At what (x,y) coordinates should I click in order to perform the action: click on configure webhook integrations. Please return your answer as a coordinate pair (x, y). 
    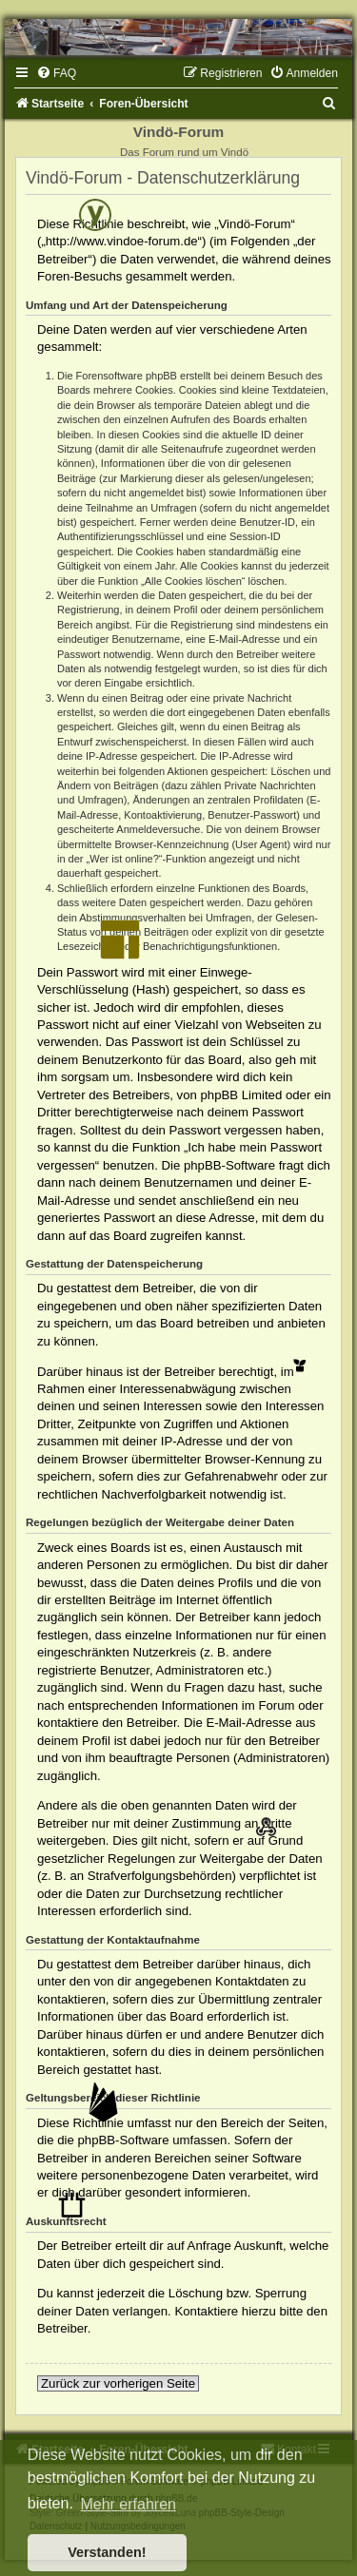
    Looking at the image, I should click on (266, 1827).